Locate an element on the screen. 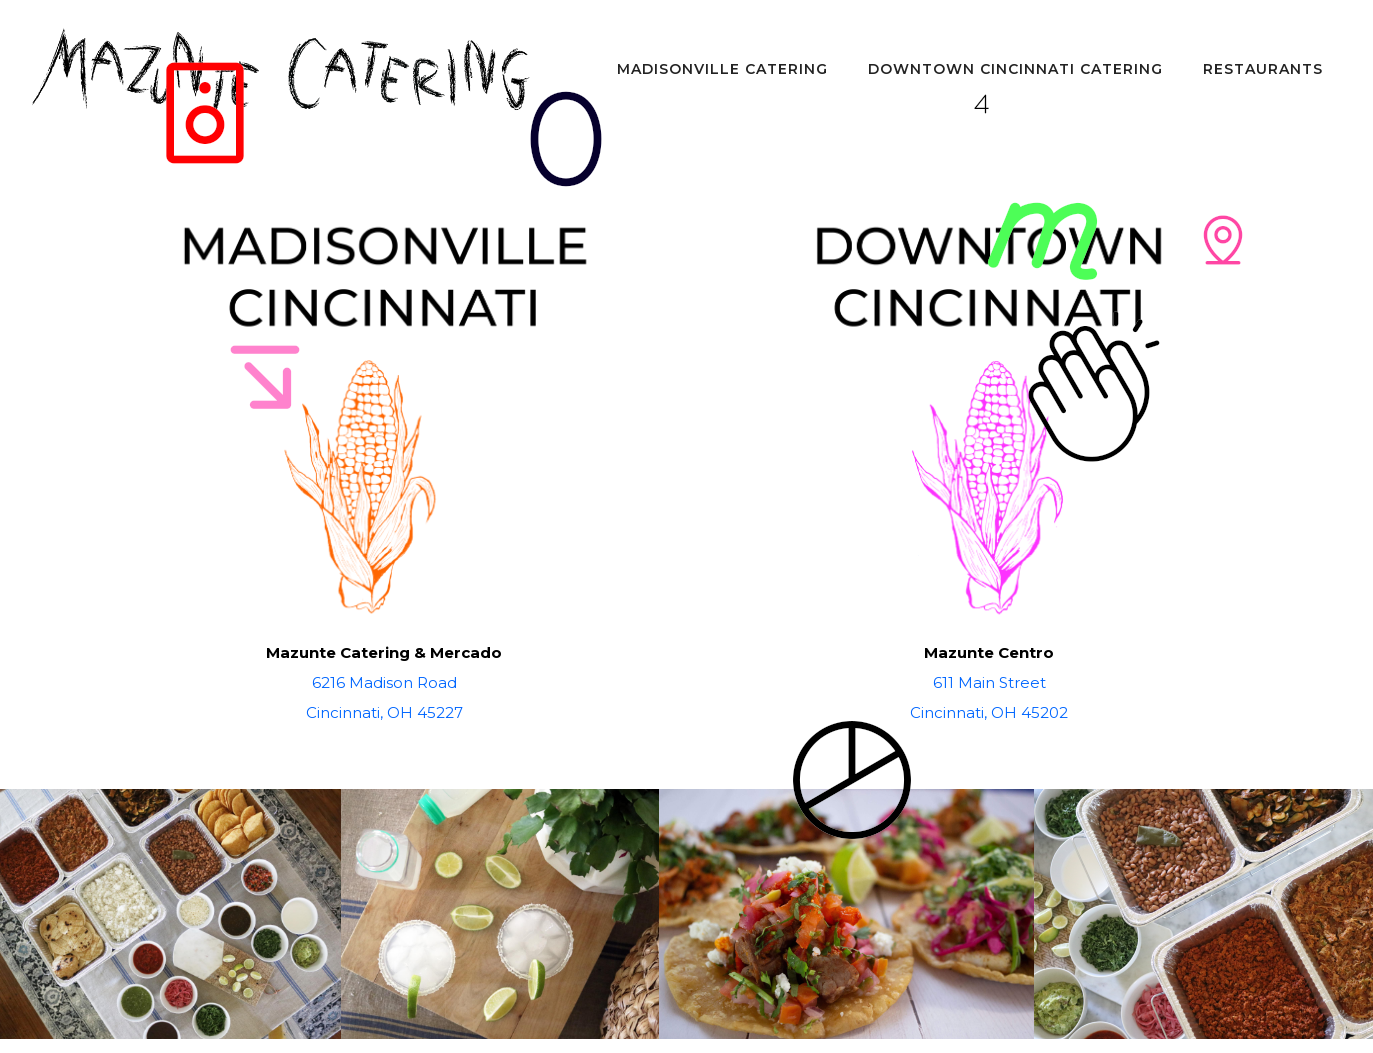 The height and width of the screenshot is (1053, 1373). view location on map is located at coordinates (1223, 240).